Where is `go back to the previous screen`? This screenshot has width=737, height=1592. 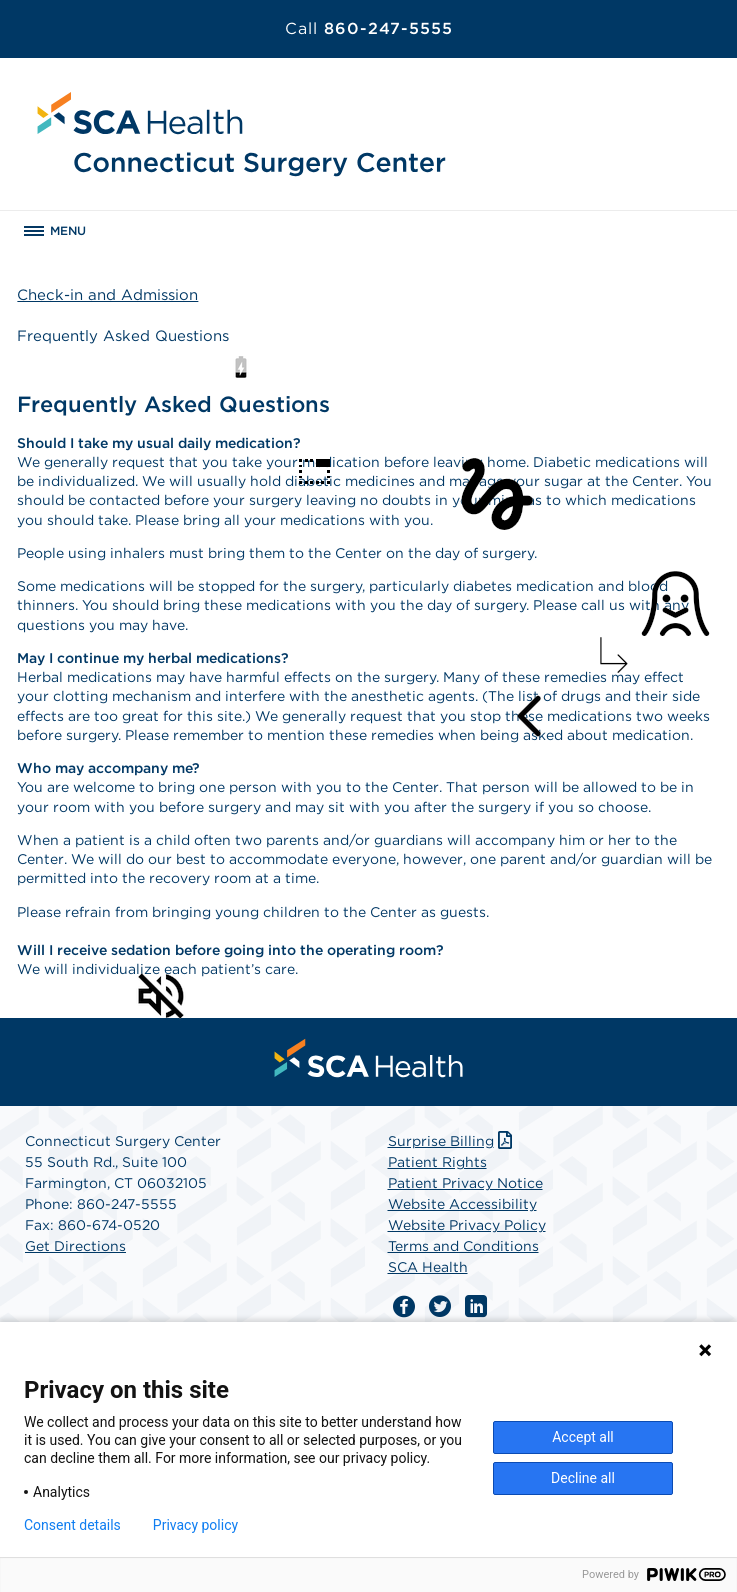 go back to the previous screen is located at coordinates (530, 716).